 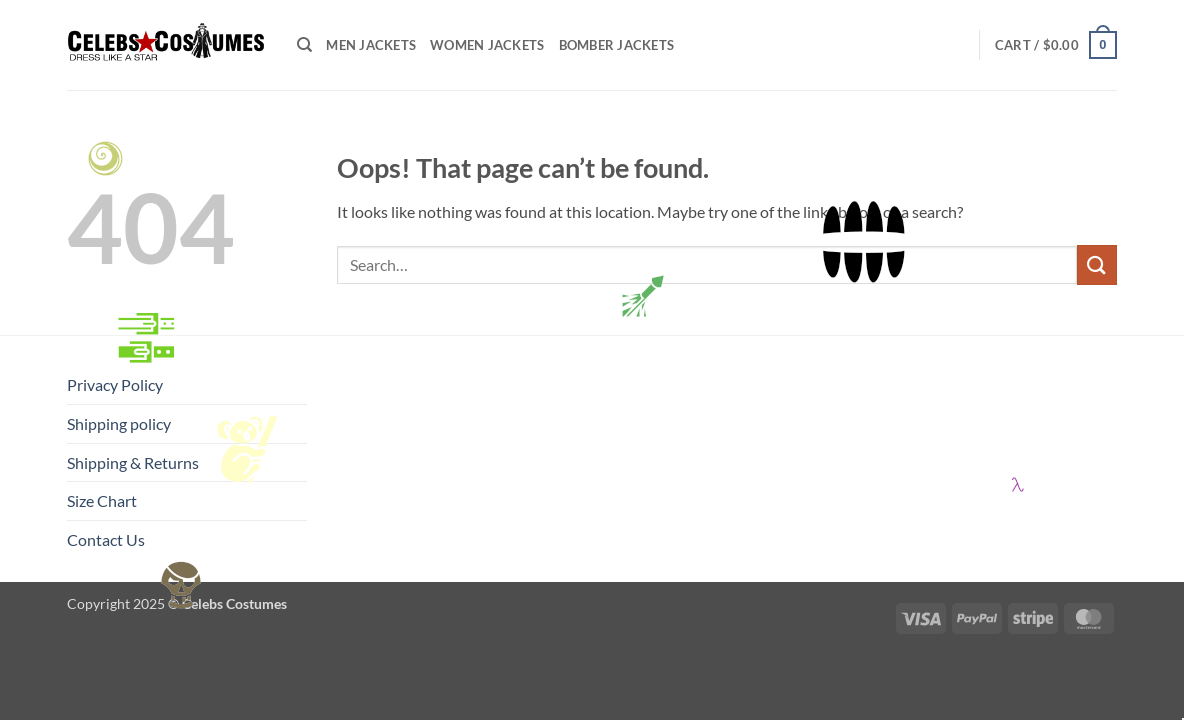 I want to click on launch celebration or fireworks effect, so click(x=643, y=295).